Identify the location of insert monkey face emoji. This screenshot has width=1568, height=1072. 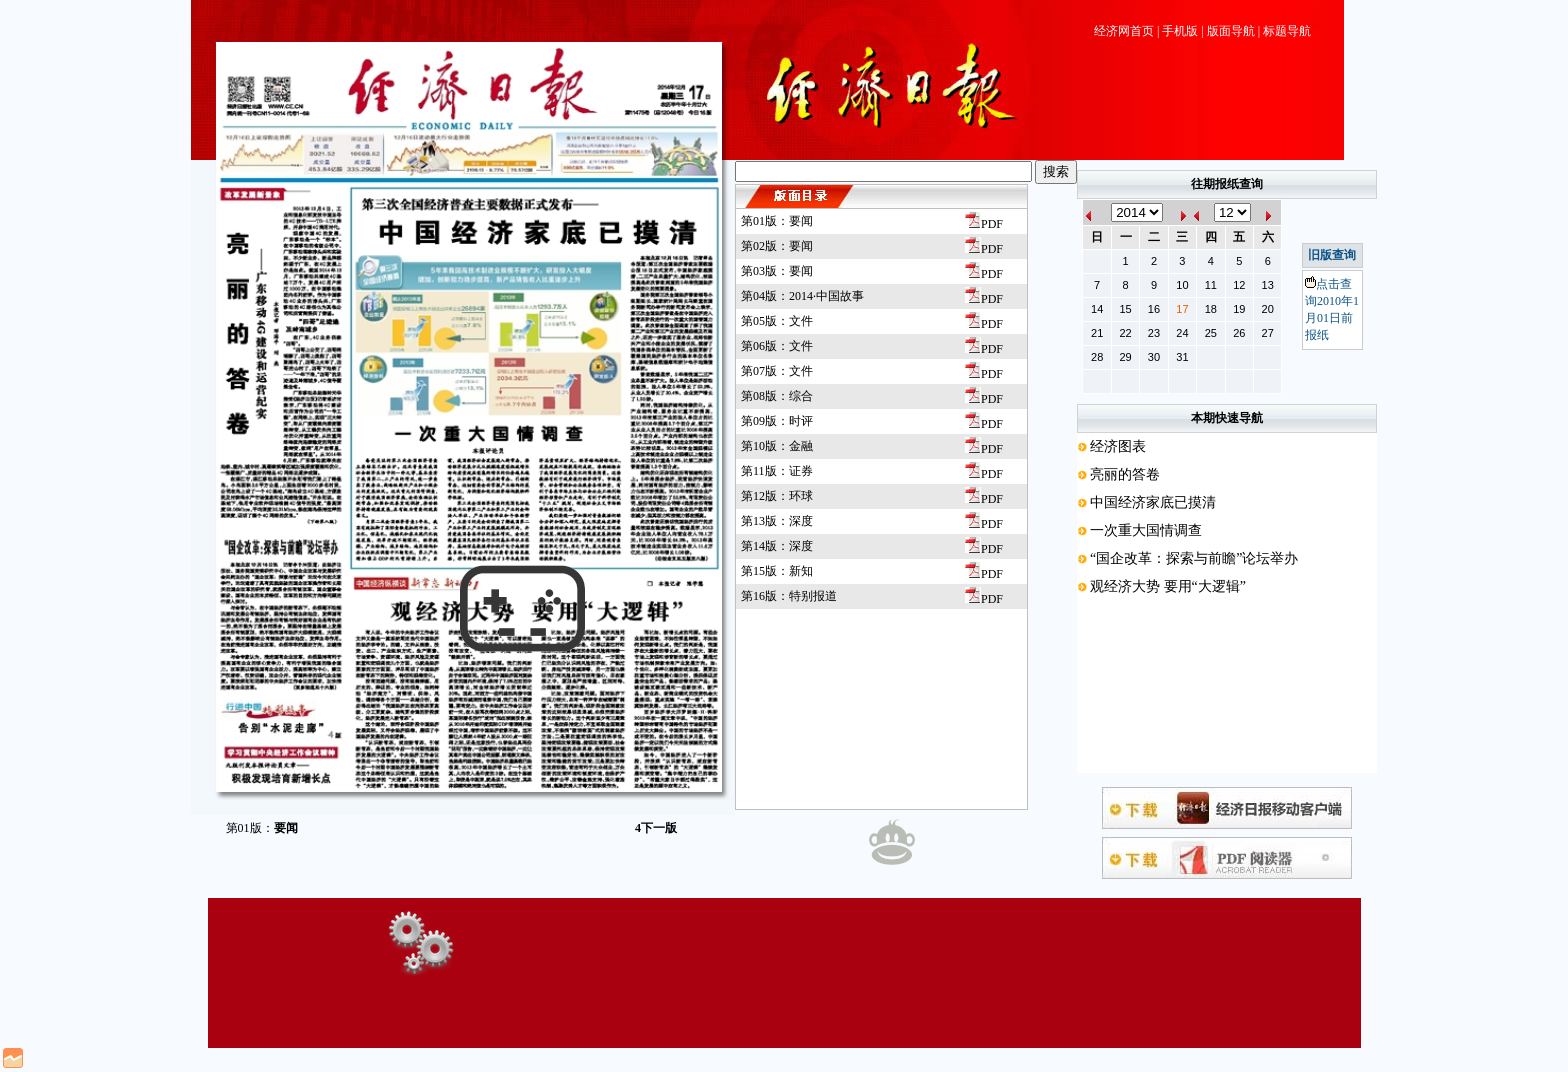
(892, 842).